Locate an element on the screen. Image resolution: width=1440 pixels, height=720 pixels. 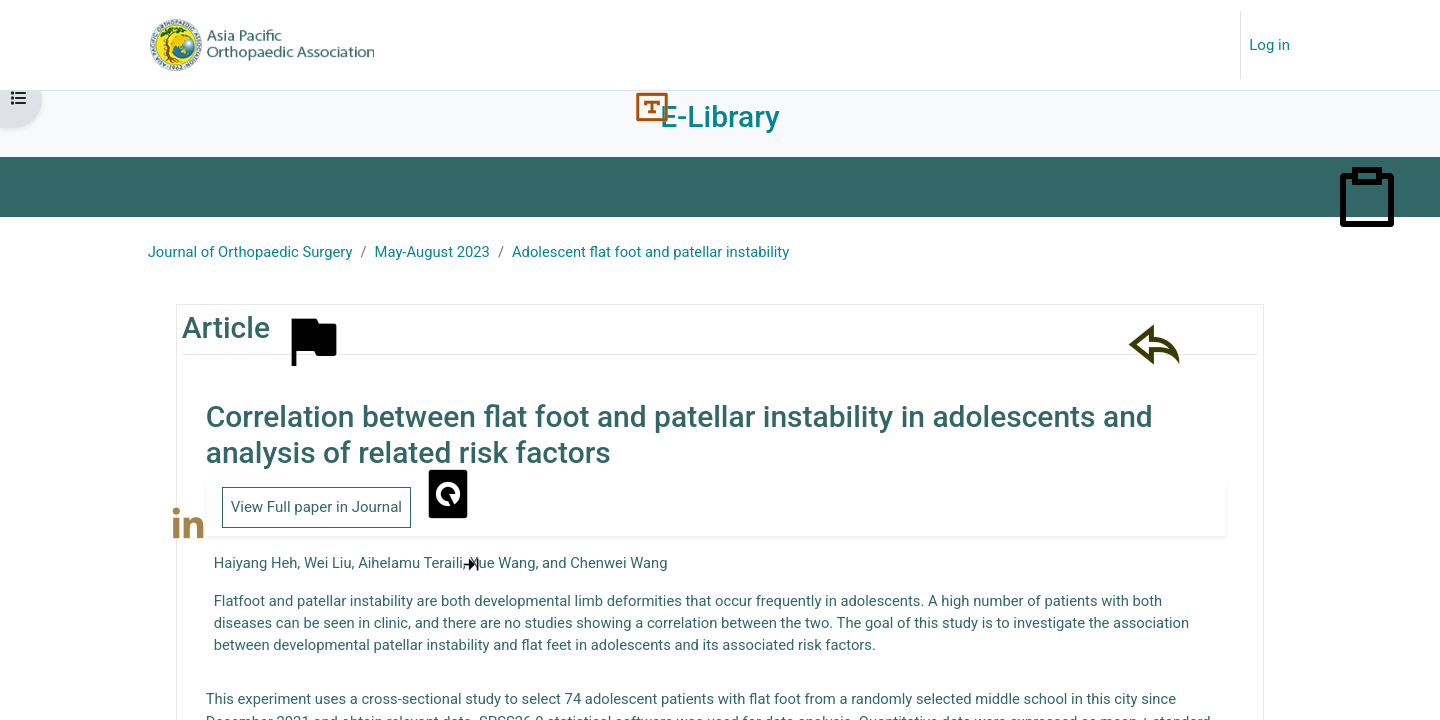
copy to clipboard is located at coordinates (1367, 197).